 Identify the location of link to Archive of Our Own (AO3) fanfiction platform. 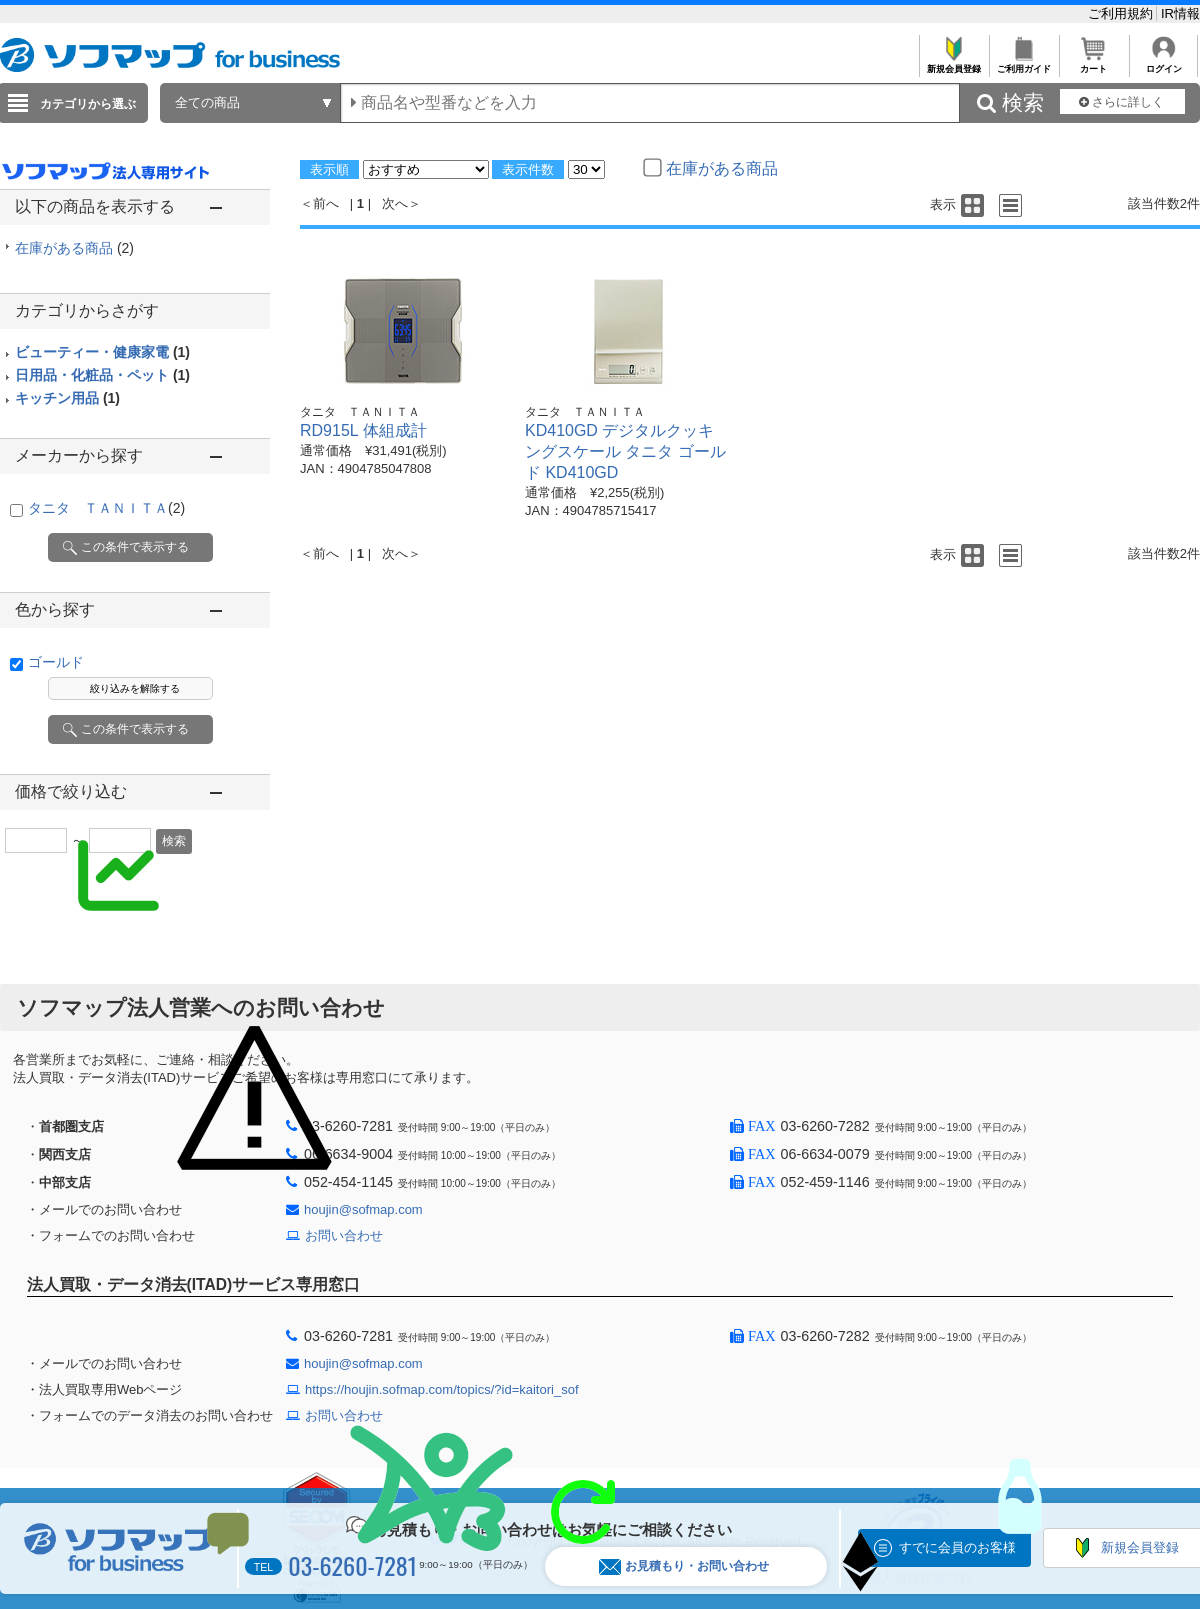
(431, 1484).